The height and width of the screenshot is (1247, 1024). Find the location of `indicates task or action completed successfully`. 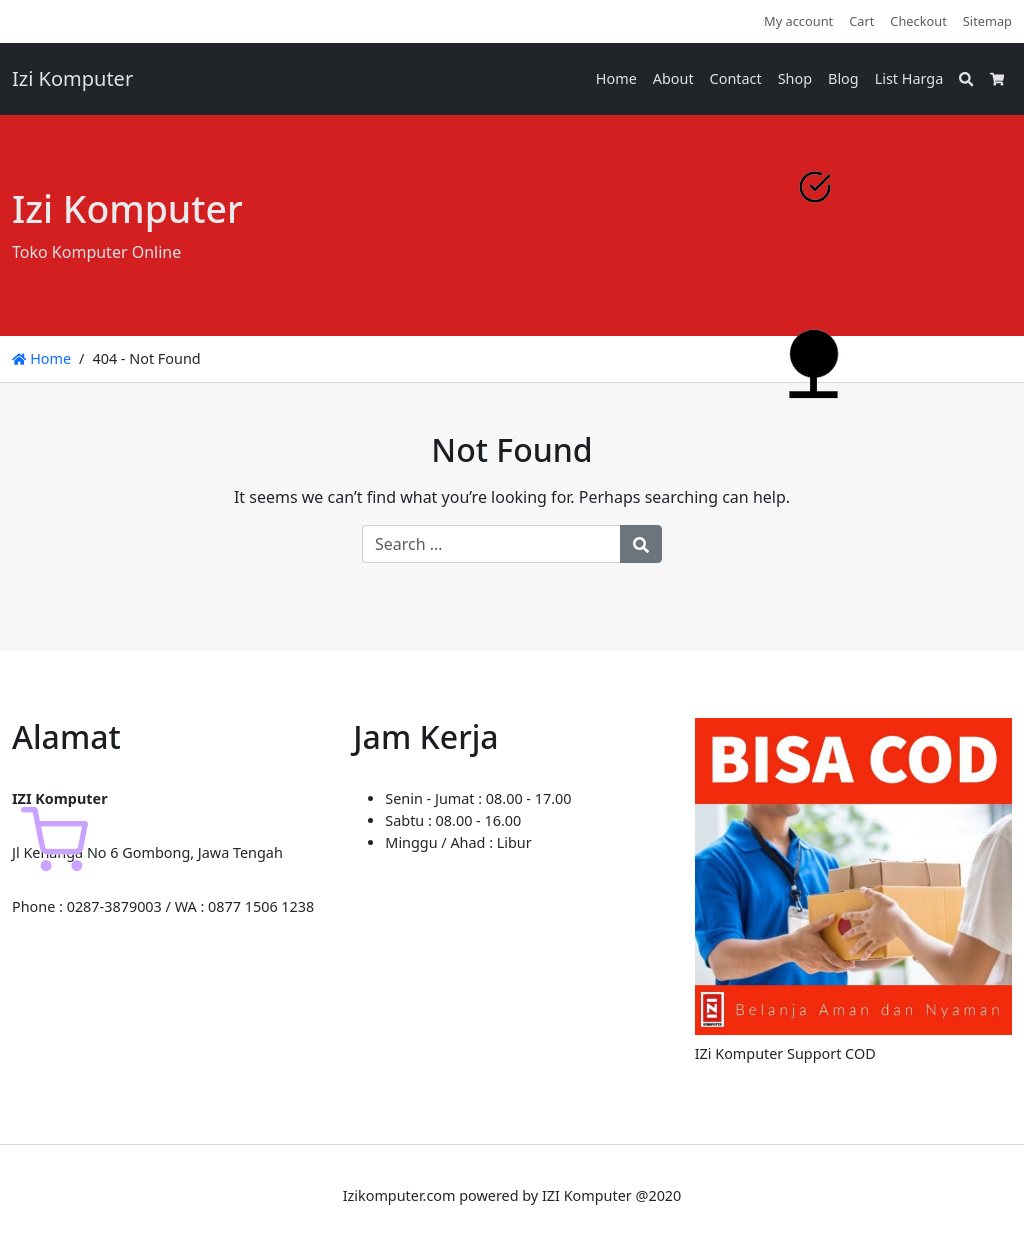

indicates task or action completed successfully is located at coordinates (815, 187).